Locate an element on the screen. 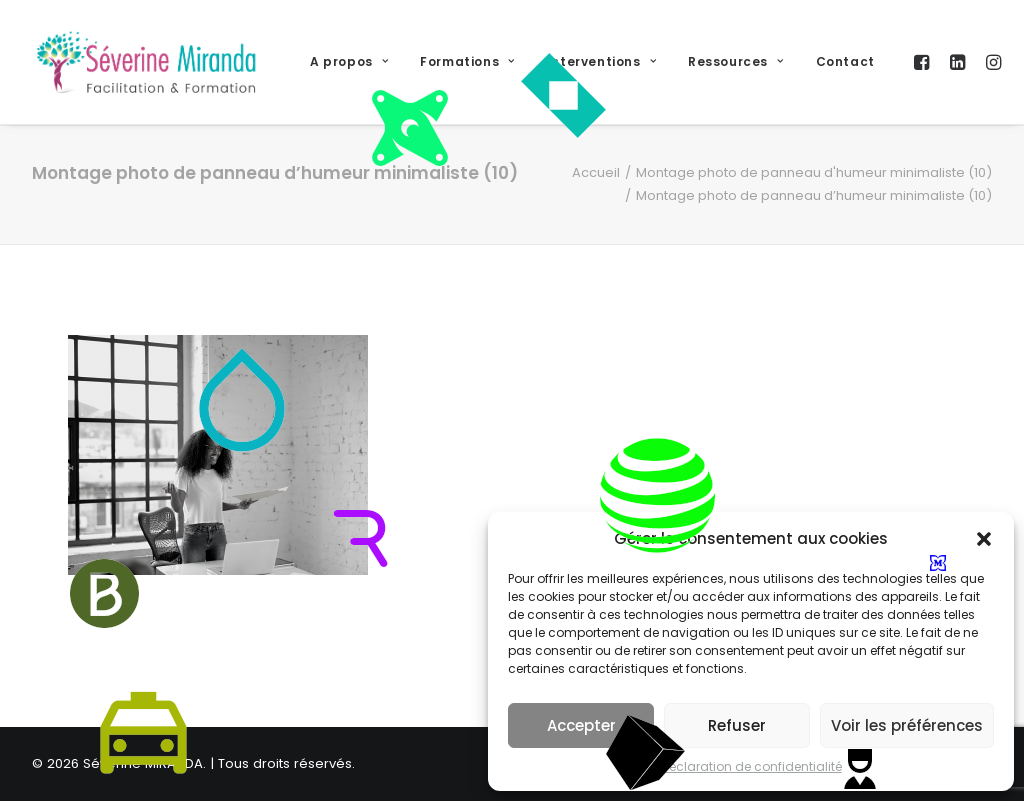  visit anycubic website or store is located at coordinates (645, 752).